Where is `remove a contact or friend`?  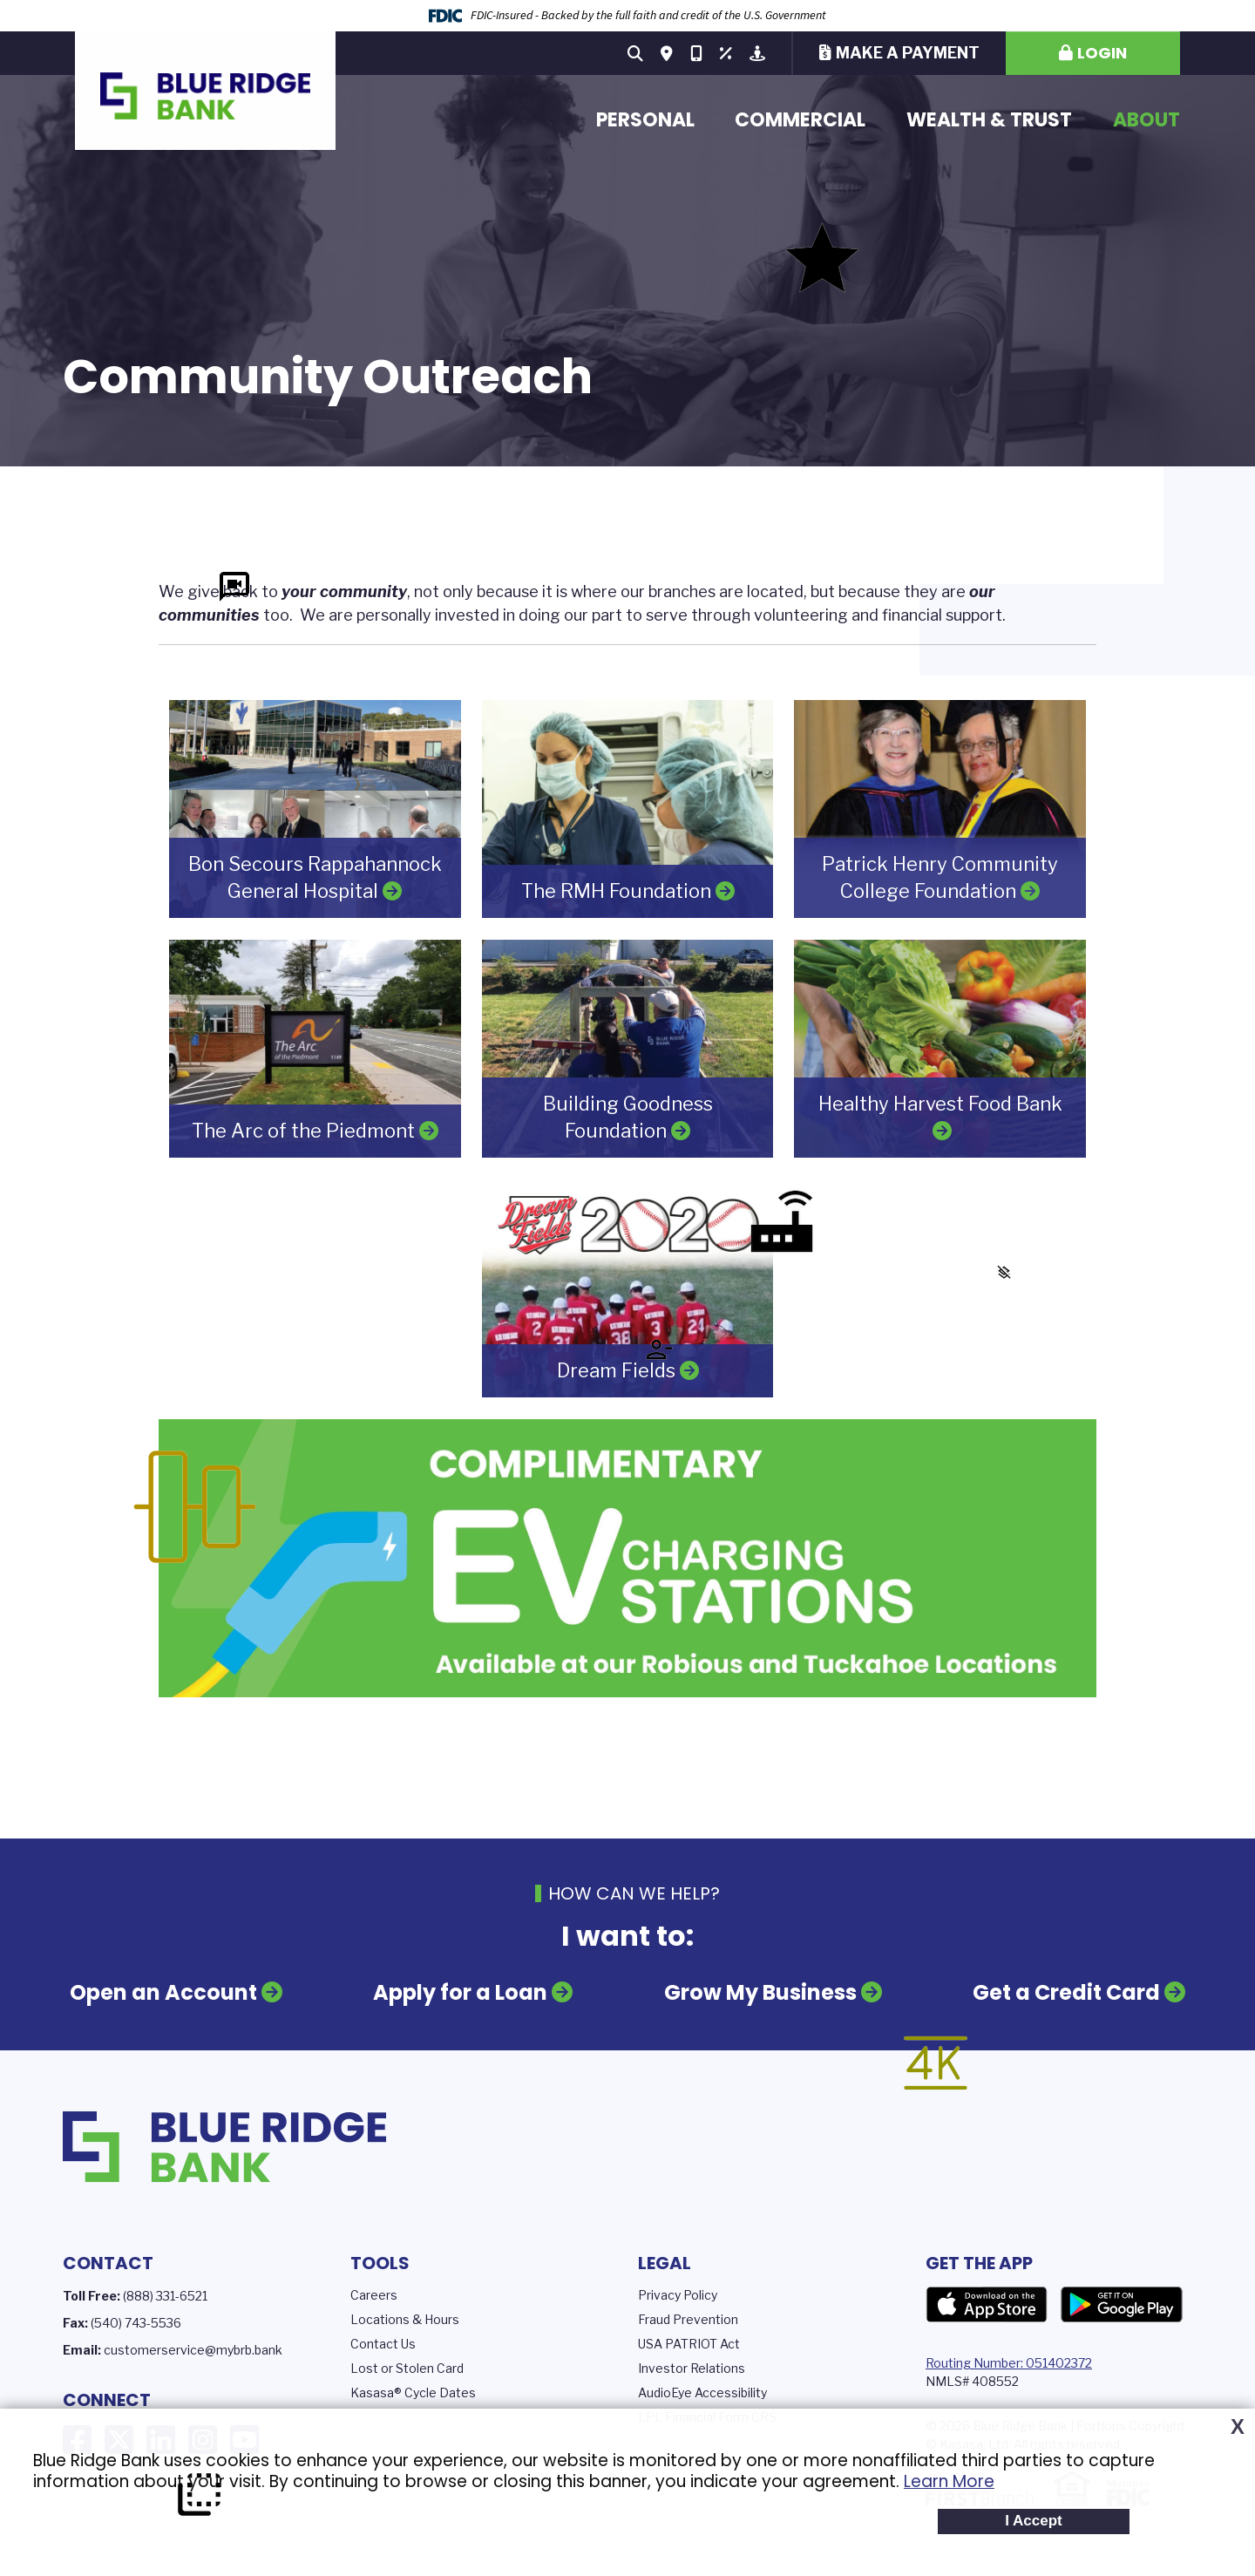
remove a contact or friend is located at coordinates (659, 1349).